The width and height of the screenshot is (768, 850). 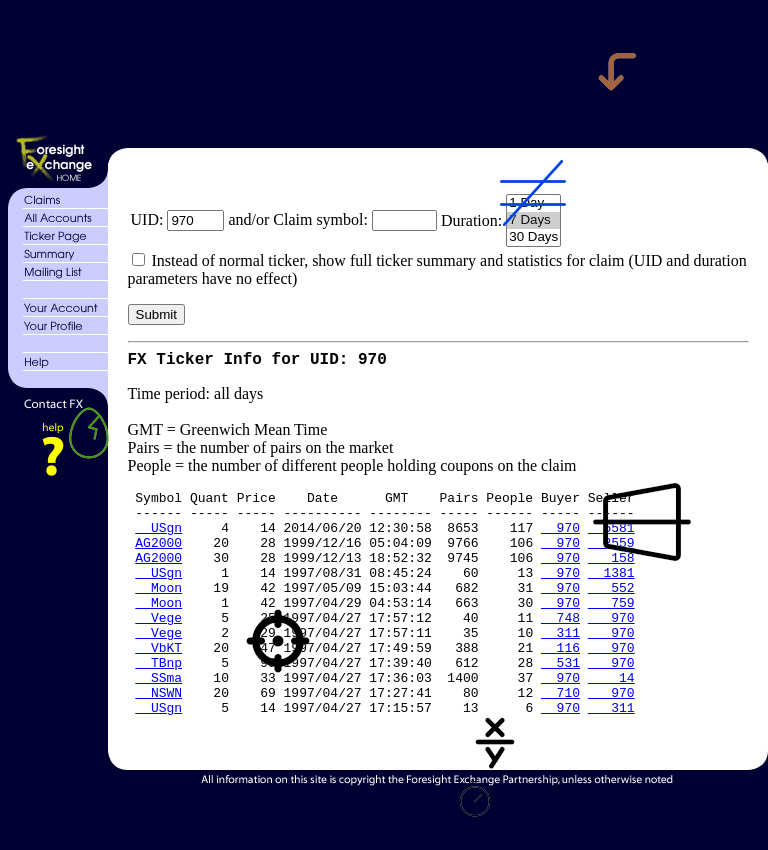 What do you see at coordinates (495, 742) in the screenshot?
I see `perform division calculation` at bounding box center [495, 742].